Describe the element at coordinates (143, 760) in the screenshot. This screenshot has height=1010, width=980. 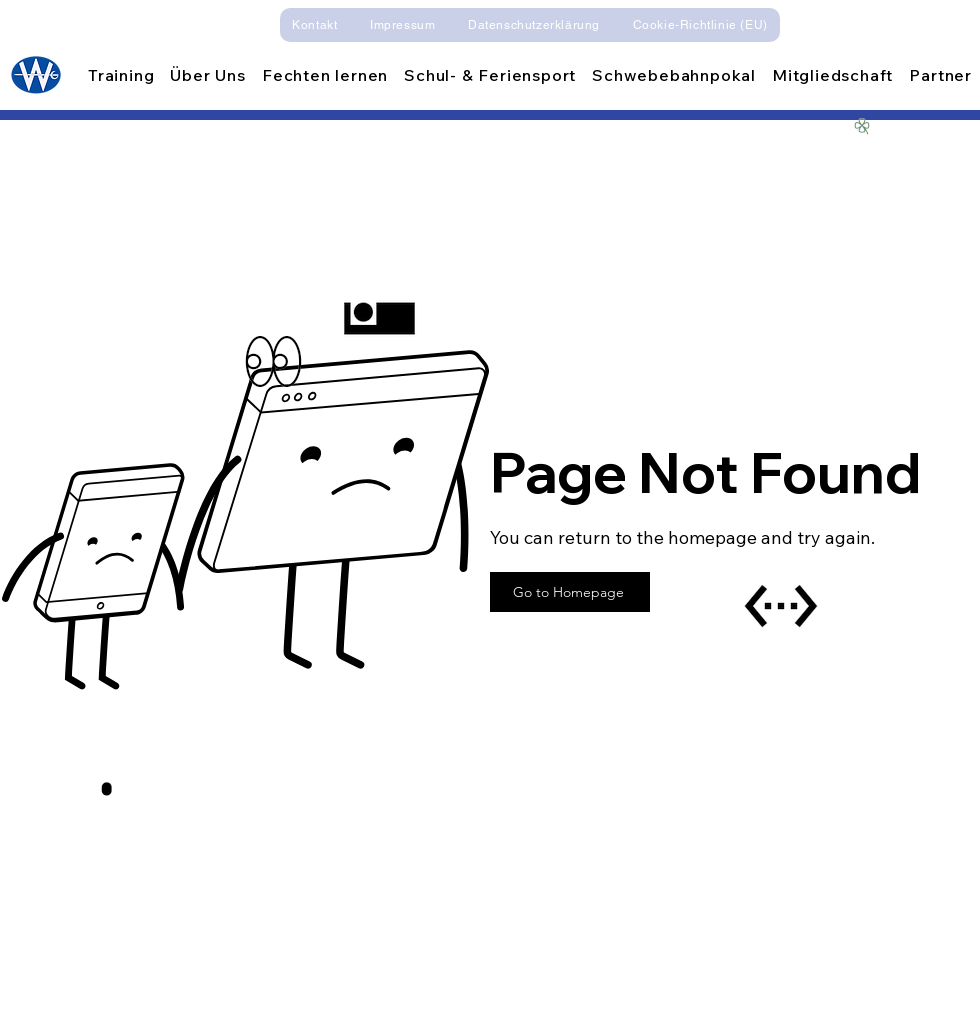
I see `indicates no cellular signal available` at that location.